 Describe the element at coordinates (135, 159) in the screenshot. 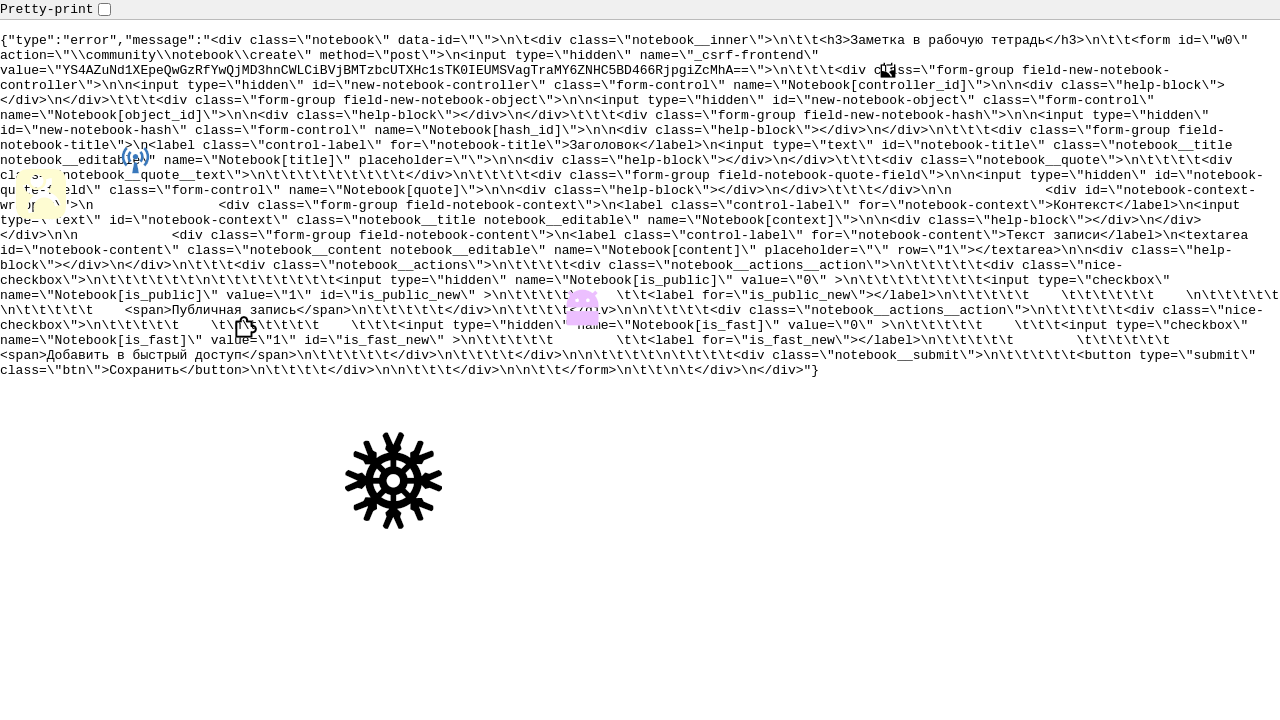

I see `start a live broadcast or stream` at that location.